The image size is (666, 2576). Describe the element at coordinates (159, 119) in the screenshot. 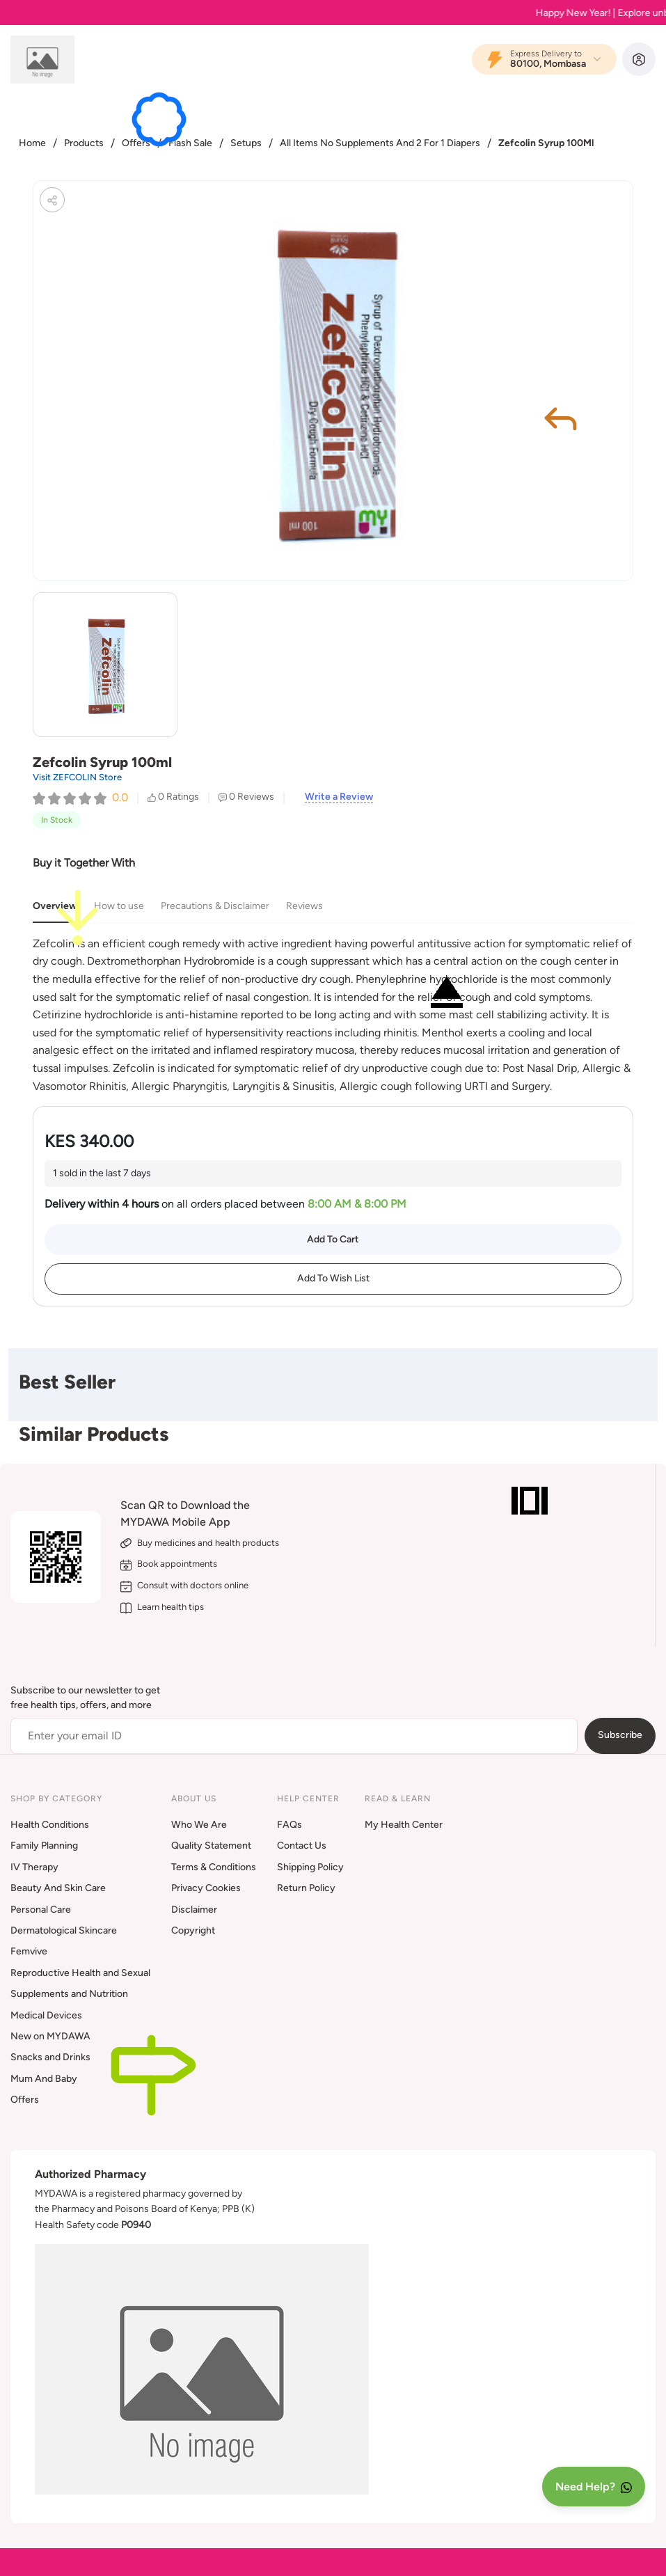

I see `indicates a badge or achievement placeholder` at that location.